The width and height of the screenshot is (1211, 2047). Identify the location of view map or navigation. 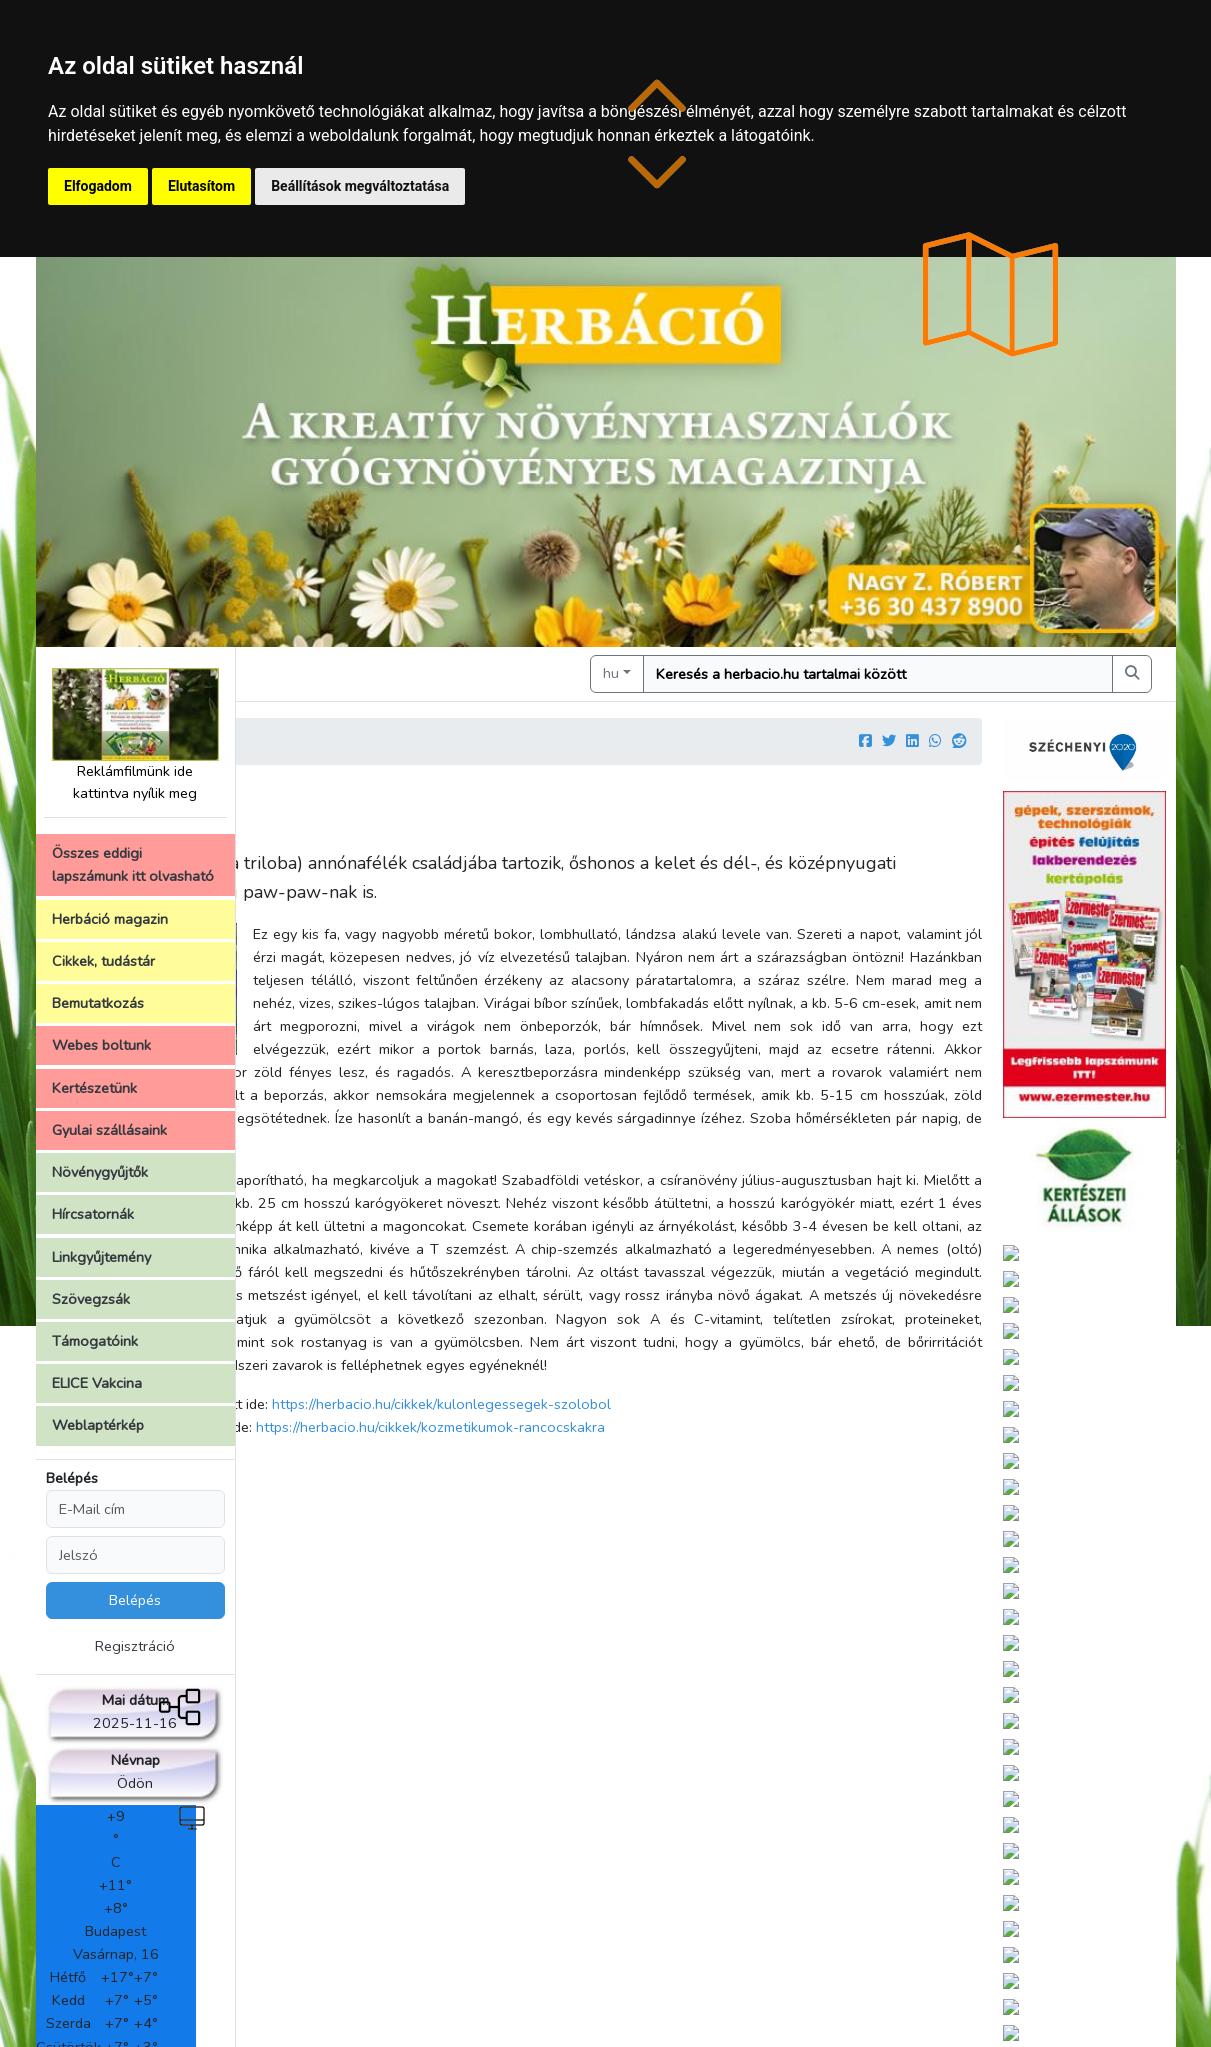
(990, 294).